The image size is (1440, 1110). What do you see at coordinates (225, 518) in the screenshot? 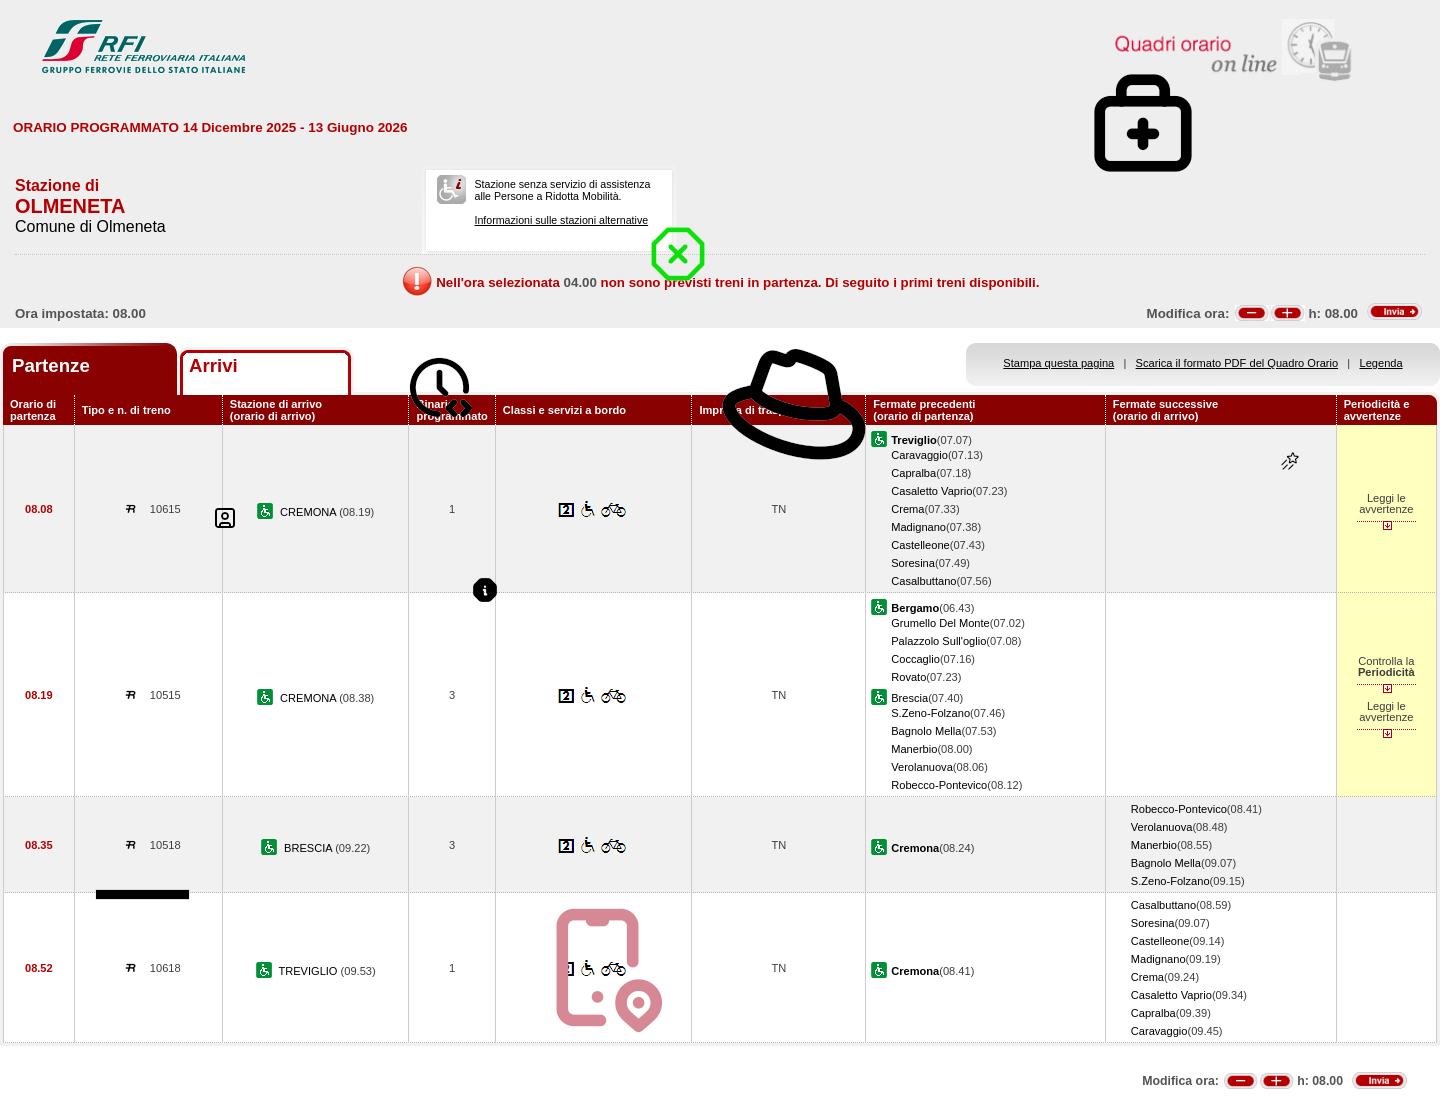
I see `view user profile` at bounding box center [225, 518].